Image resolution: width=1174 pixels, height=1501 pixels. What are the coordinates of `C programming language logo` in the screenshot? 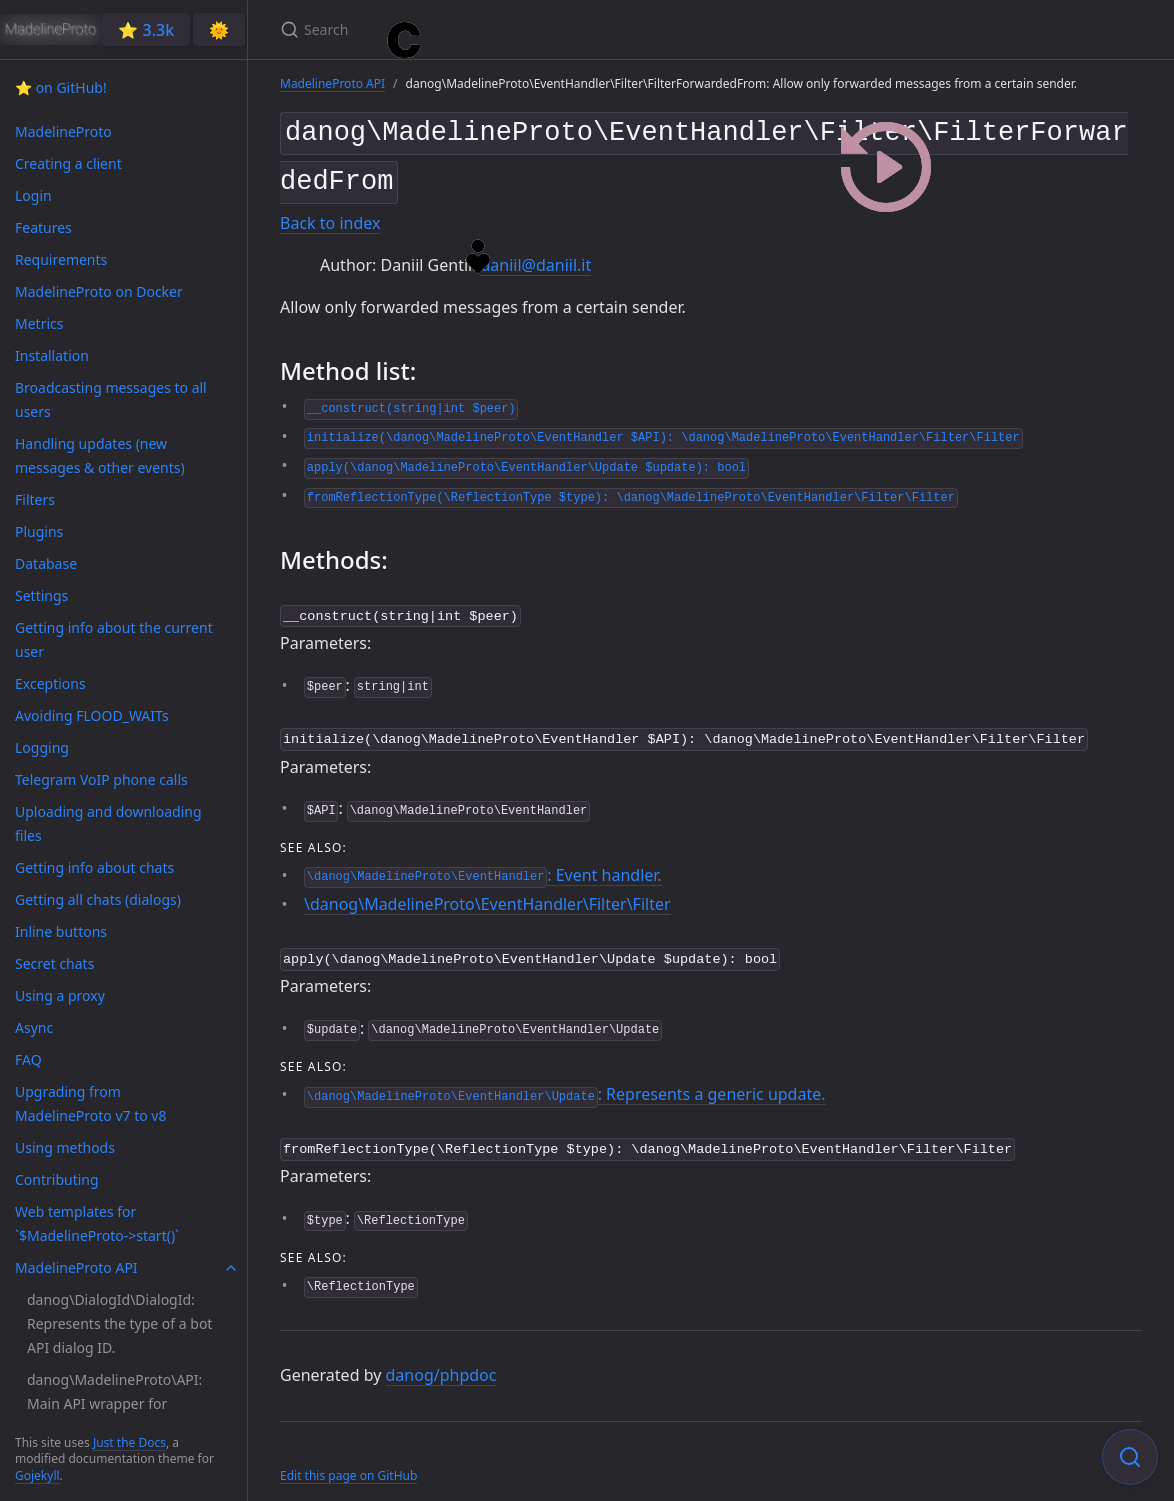 It's located at (404, 40).